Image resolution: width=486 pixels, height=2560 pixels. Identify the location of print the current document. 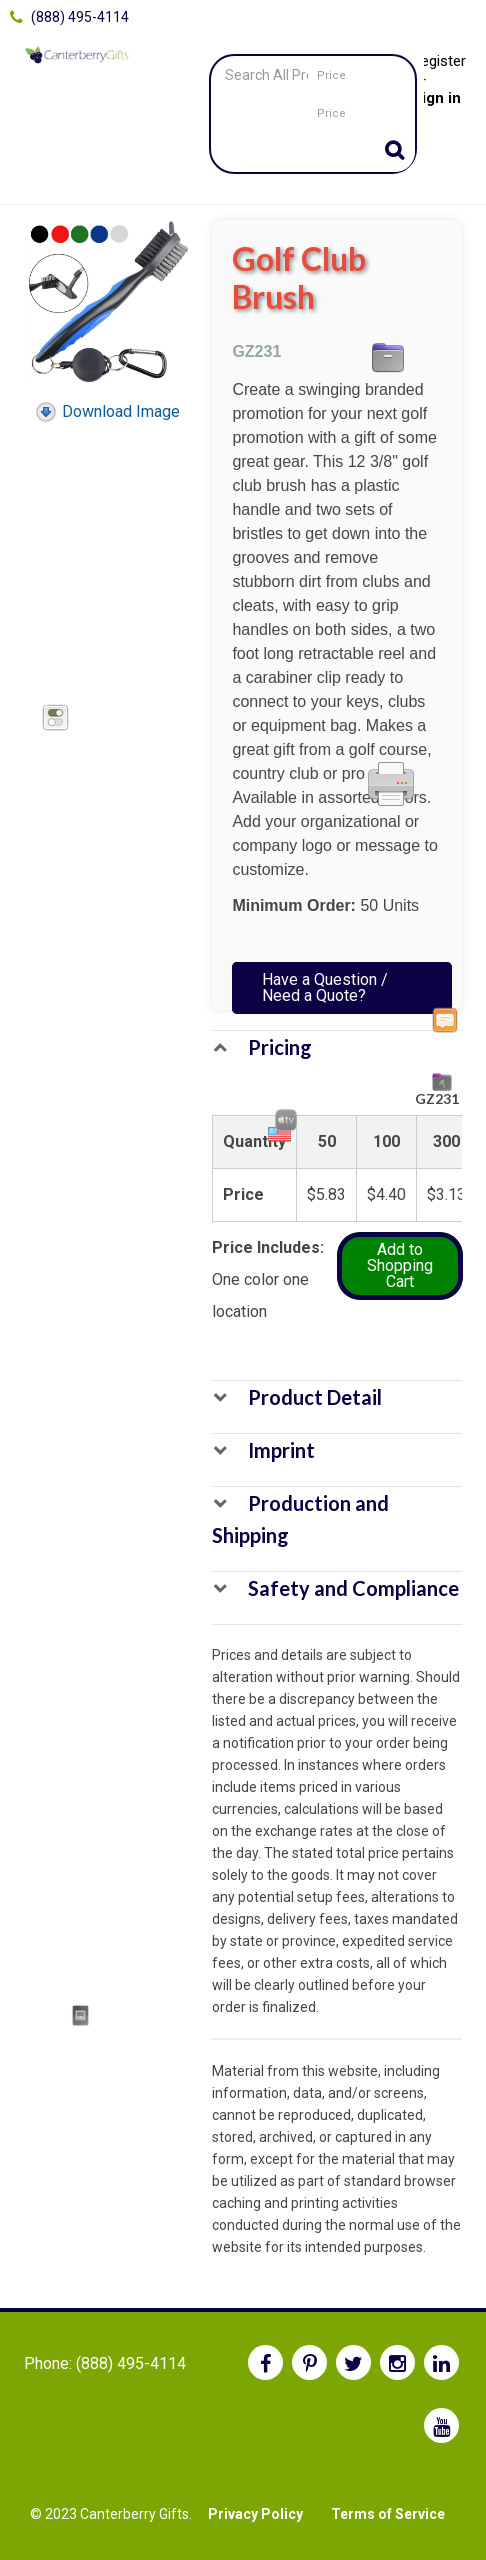
(391, 784).